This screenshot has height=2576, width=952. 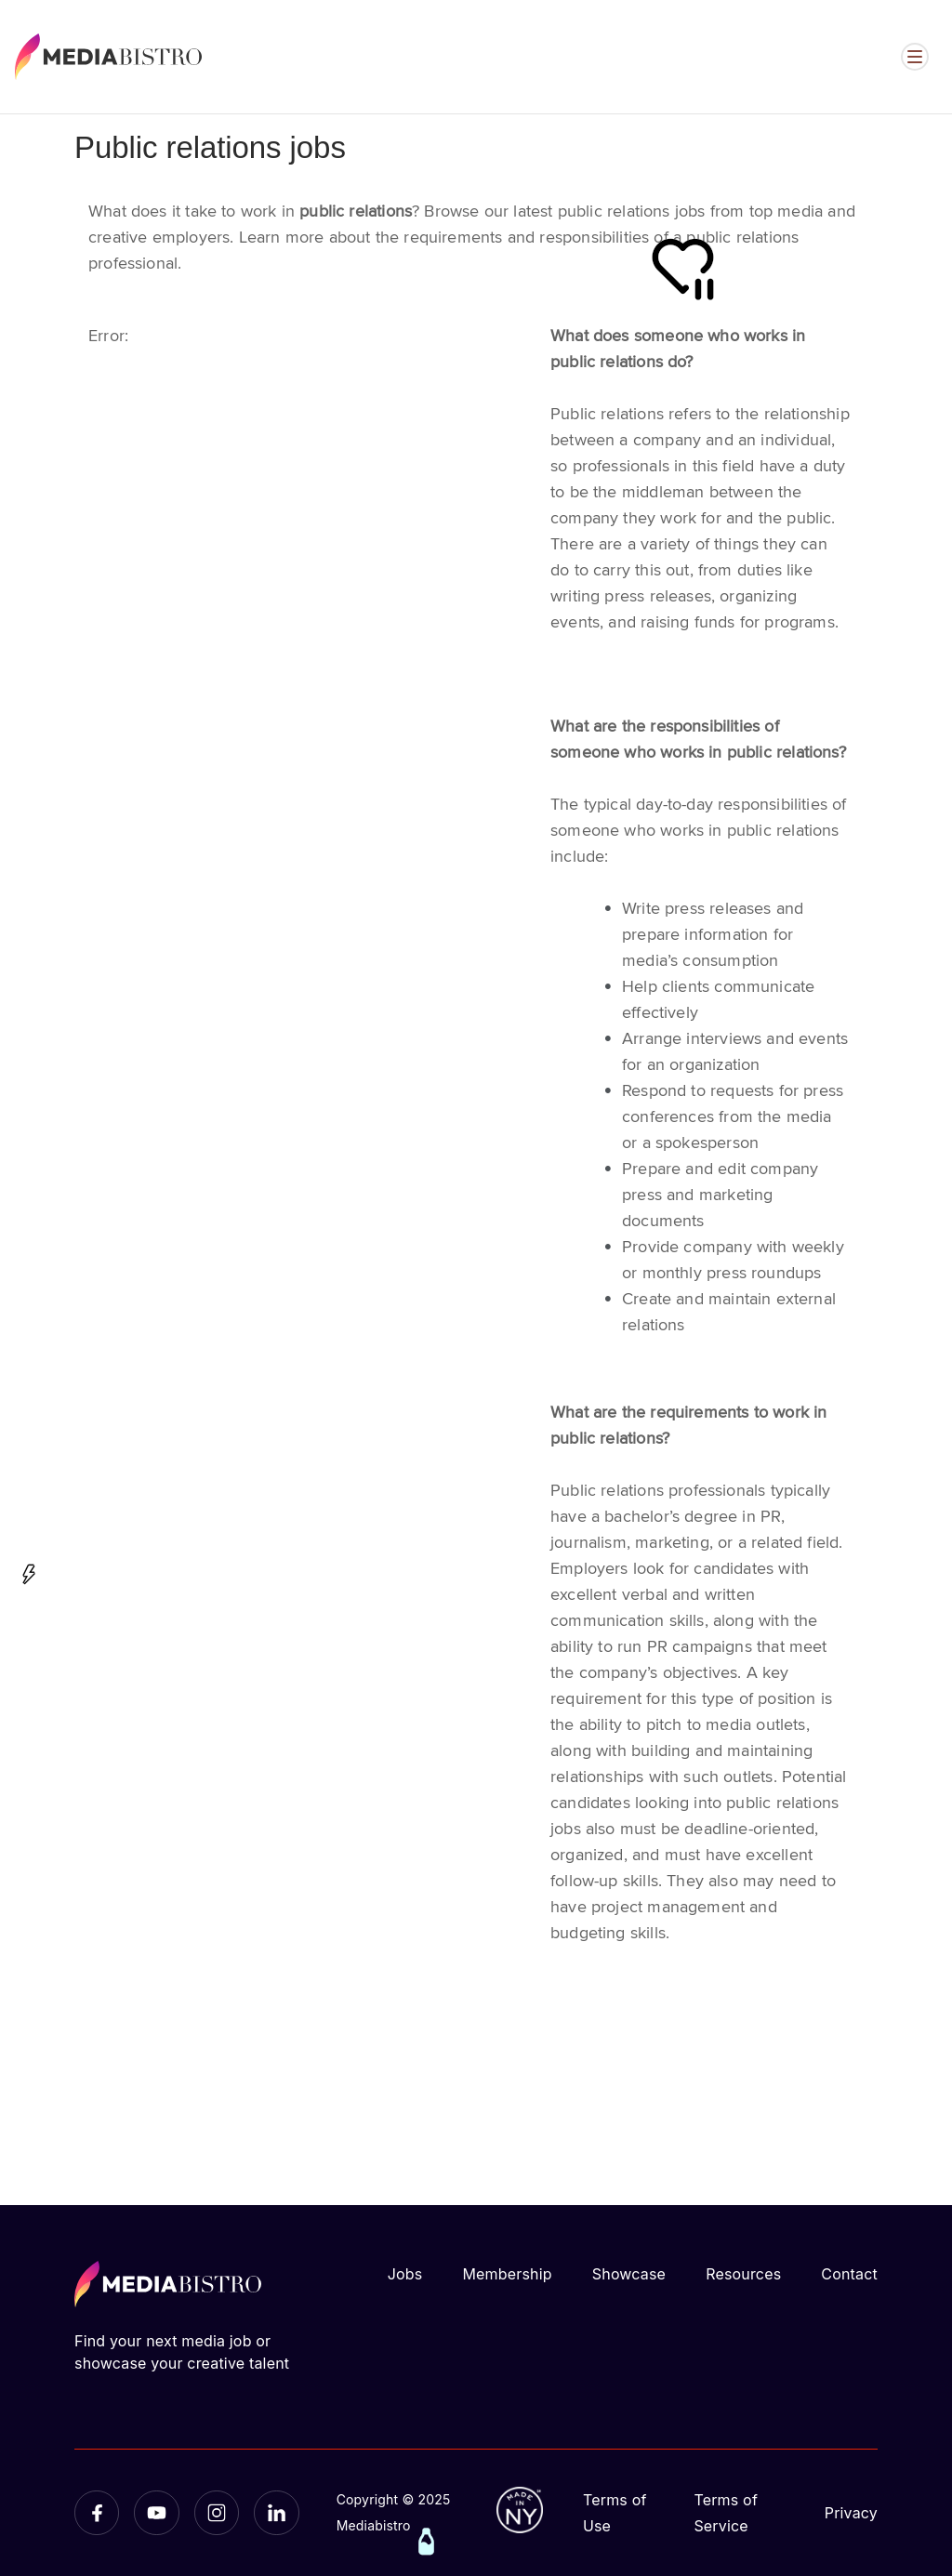 What do you see at coordinates (28, 1574) in the screenshot?
I see `indicates an event or event handler in code` at bounding box center [28, 1574].